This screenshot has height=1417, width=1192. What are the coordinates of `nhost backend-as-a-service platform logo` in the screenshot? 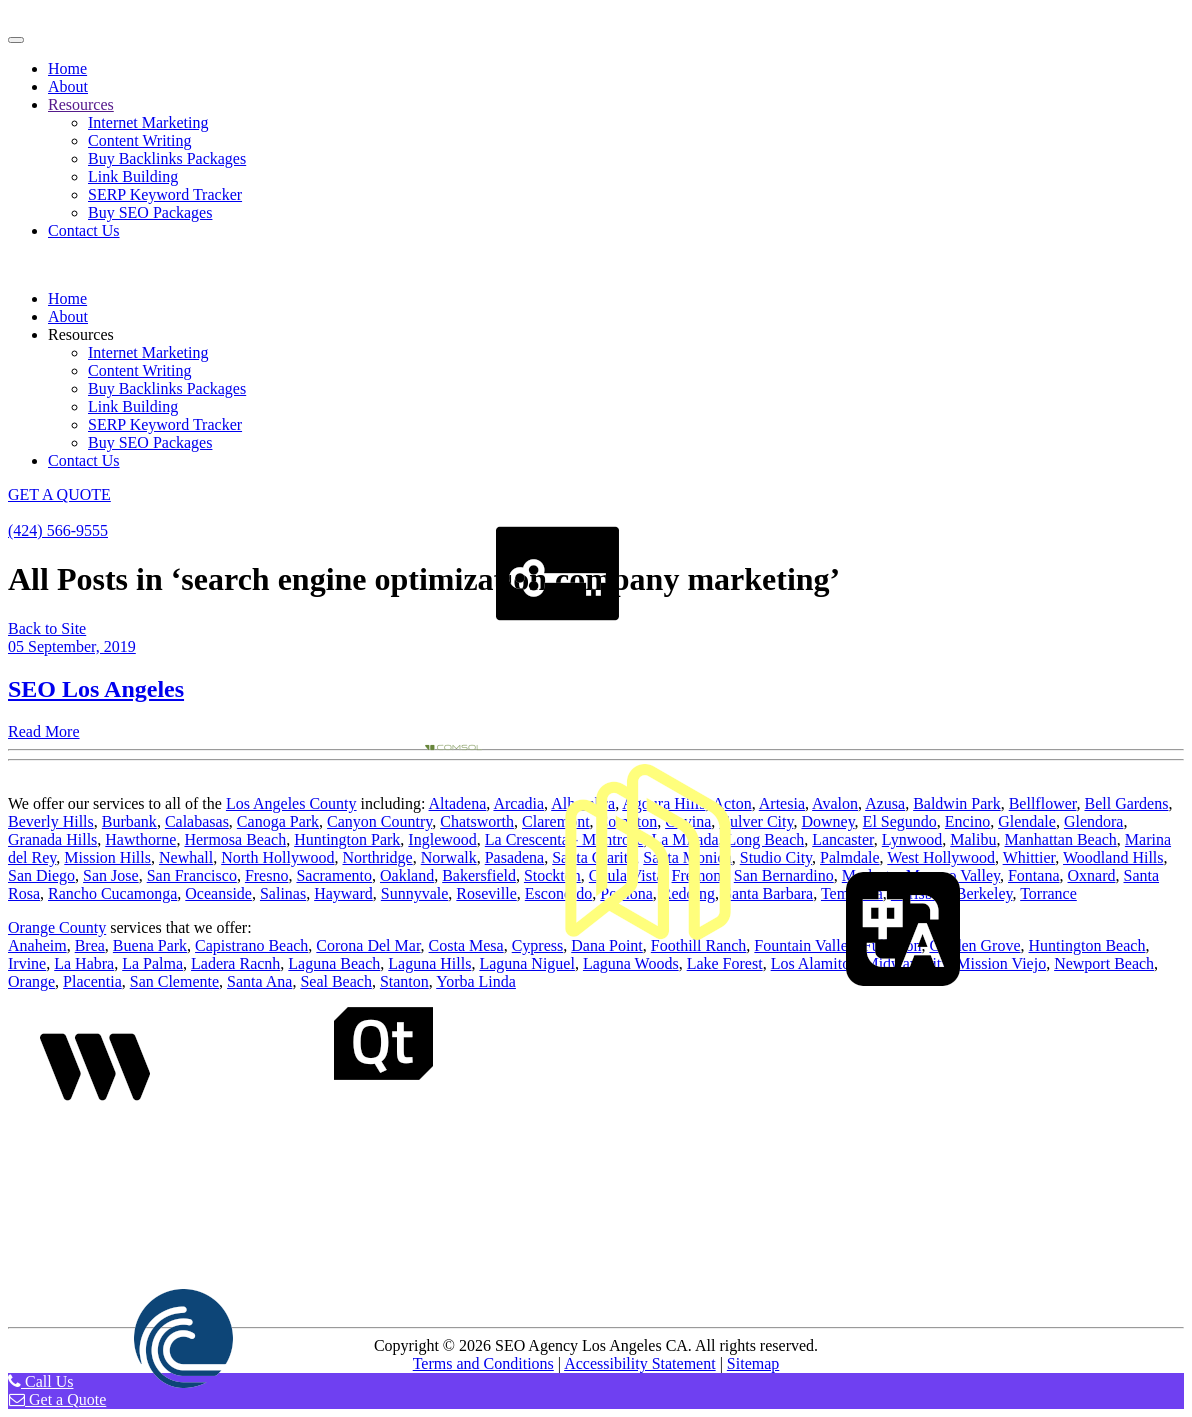 It's located at (648, 852).